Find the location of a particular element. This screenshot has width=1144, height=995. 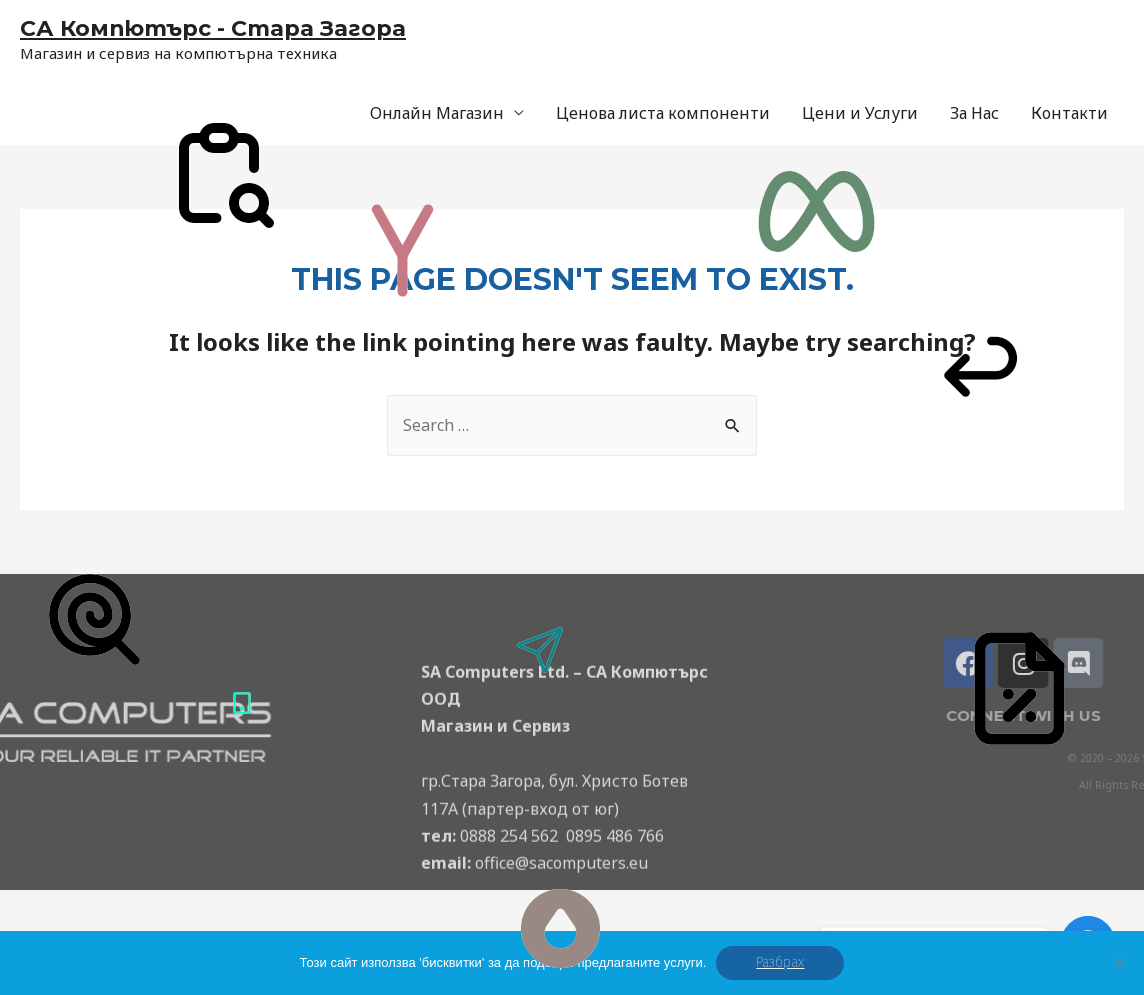

the letter Y character or text element is located at coordinates (402, 250).